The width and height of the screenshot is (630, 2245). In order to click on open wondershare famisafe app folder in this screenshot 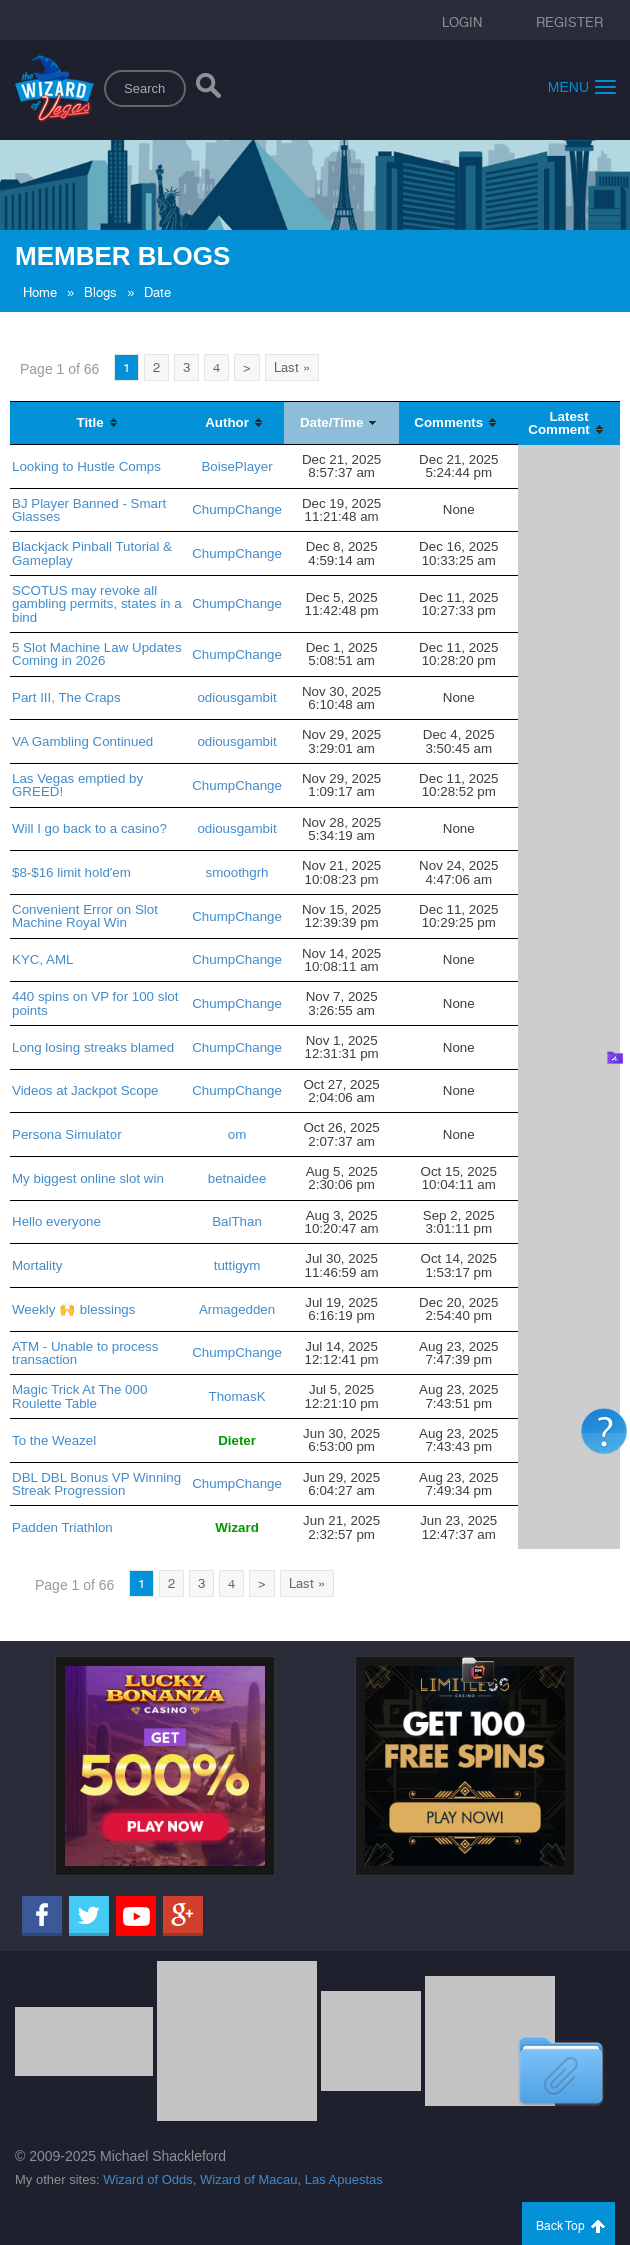, I will do `click(615, 1058)`.